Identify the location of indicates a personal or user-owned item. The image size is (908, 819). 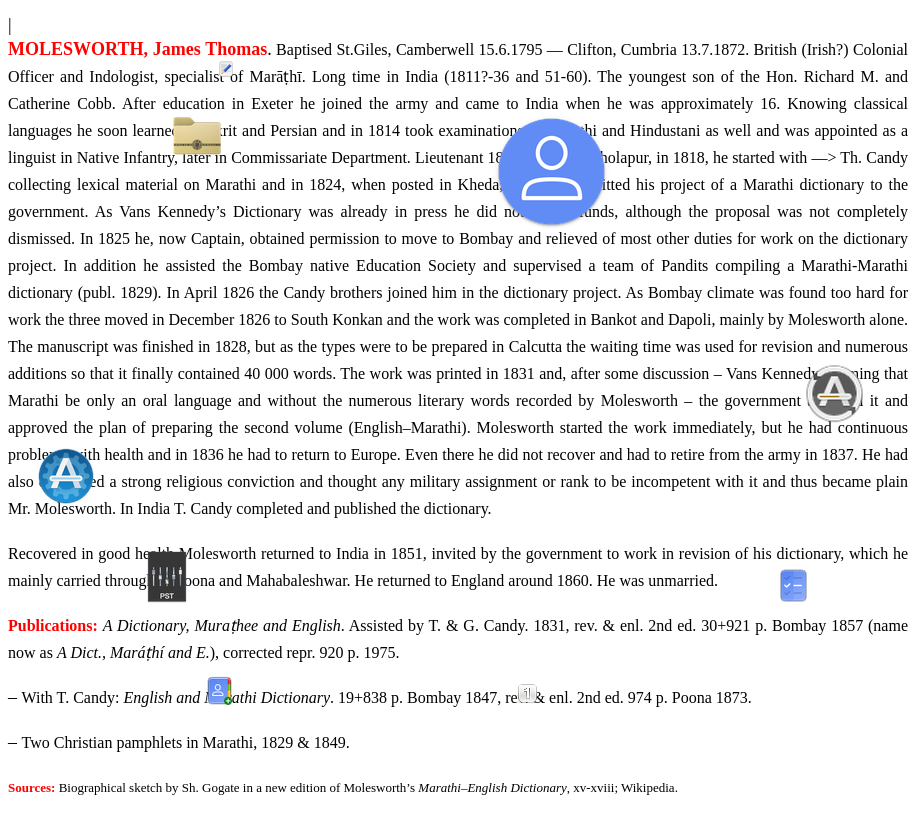
(551, 171).